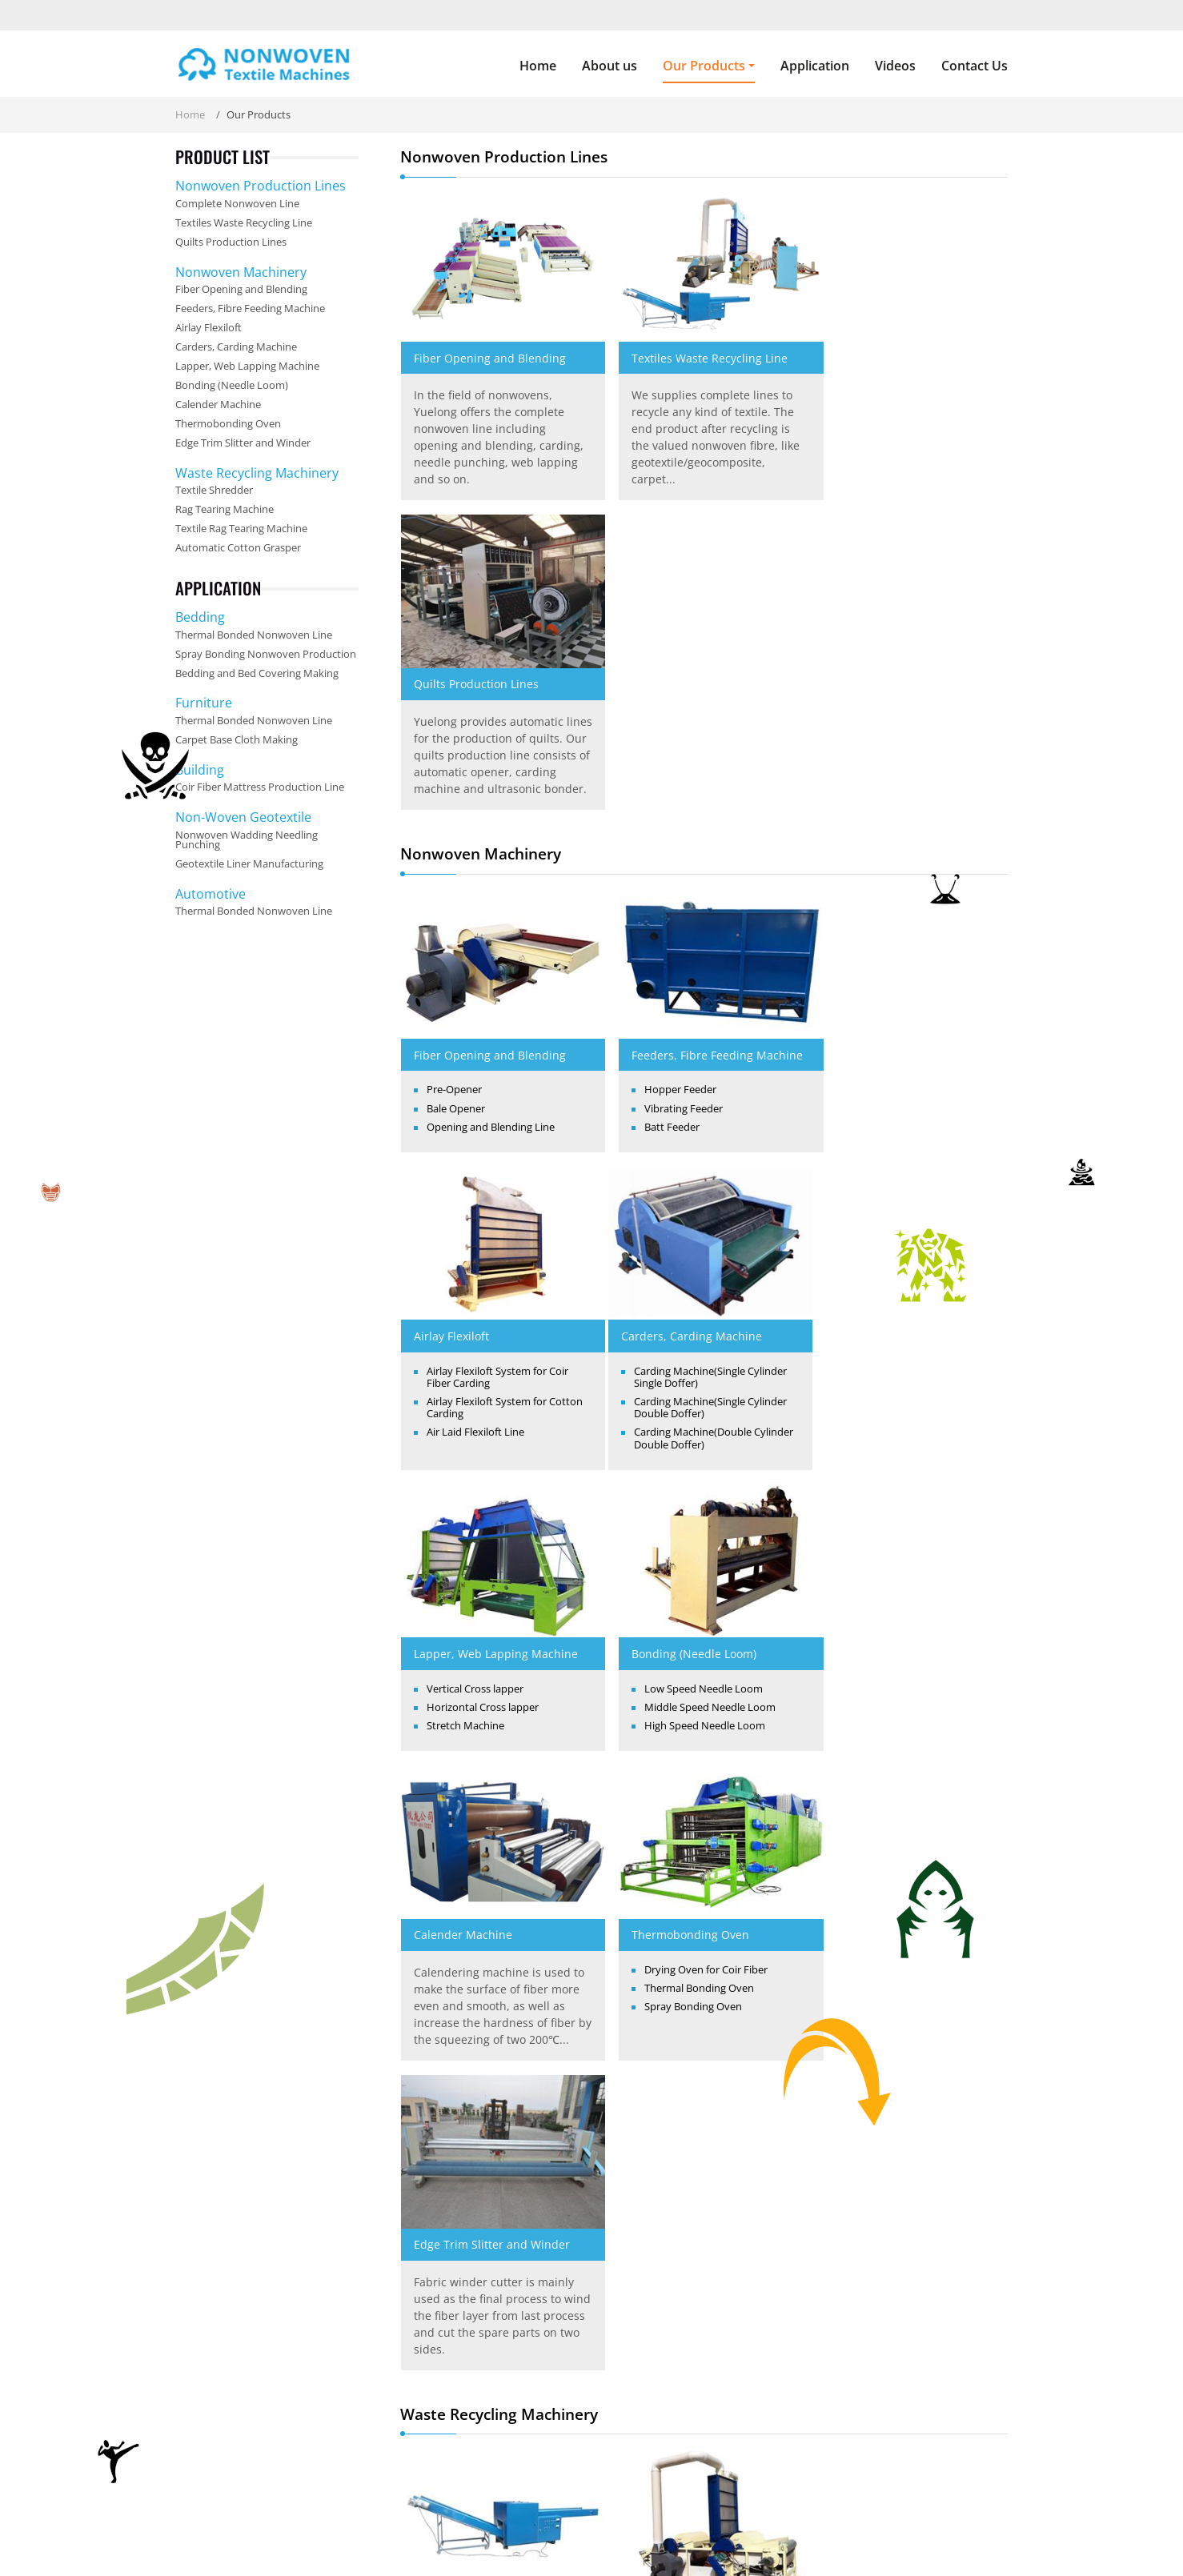  I want to click on indicates slow loading or processing speed, so click(945, 888).